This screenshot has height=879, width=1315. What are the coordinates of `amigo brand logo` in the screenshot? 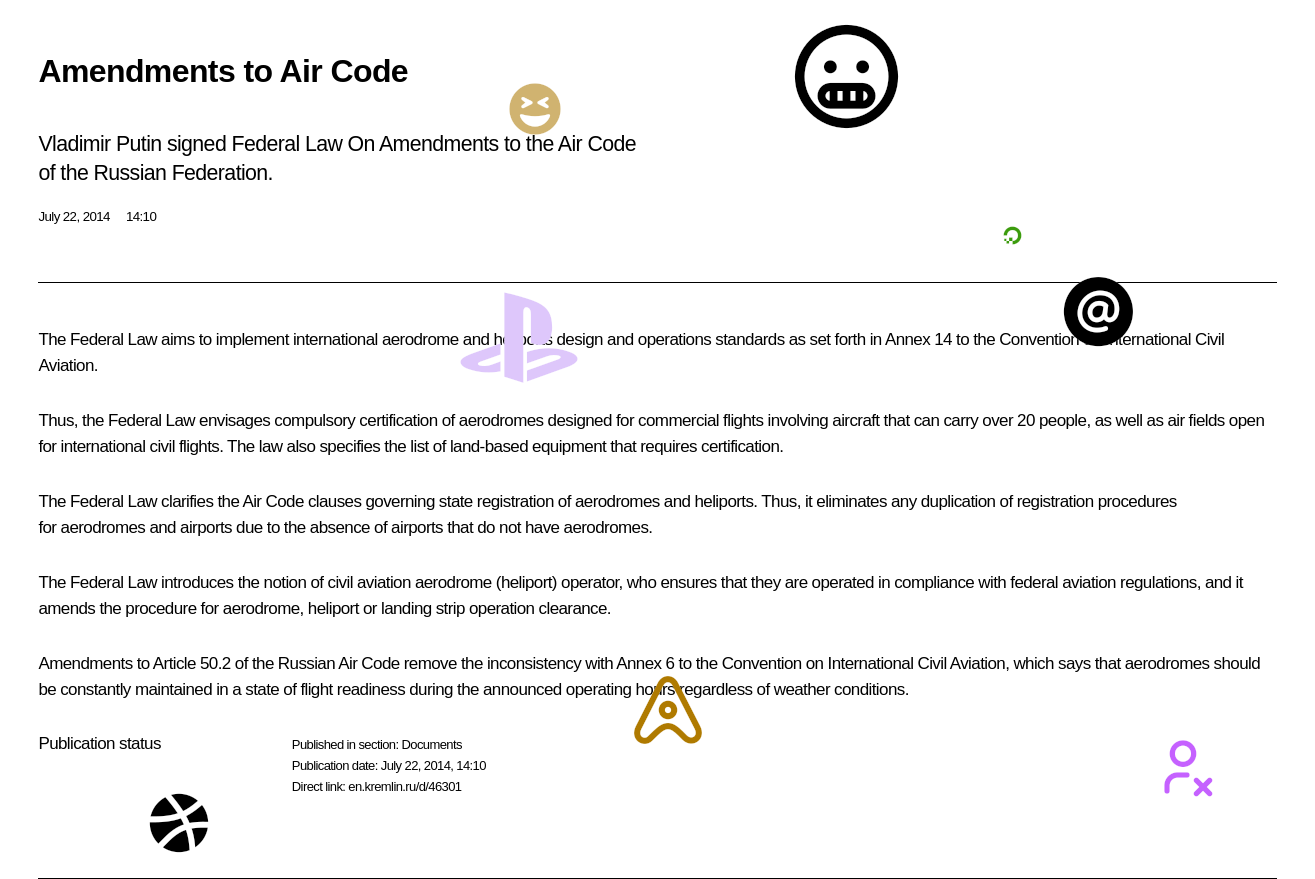 It's located at (668, 710).